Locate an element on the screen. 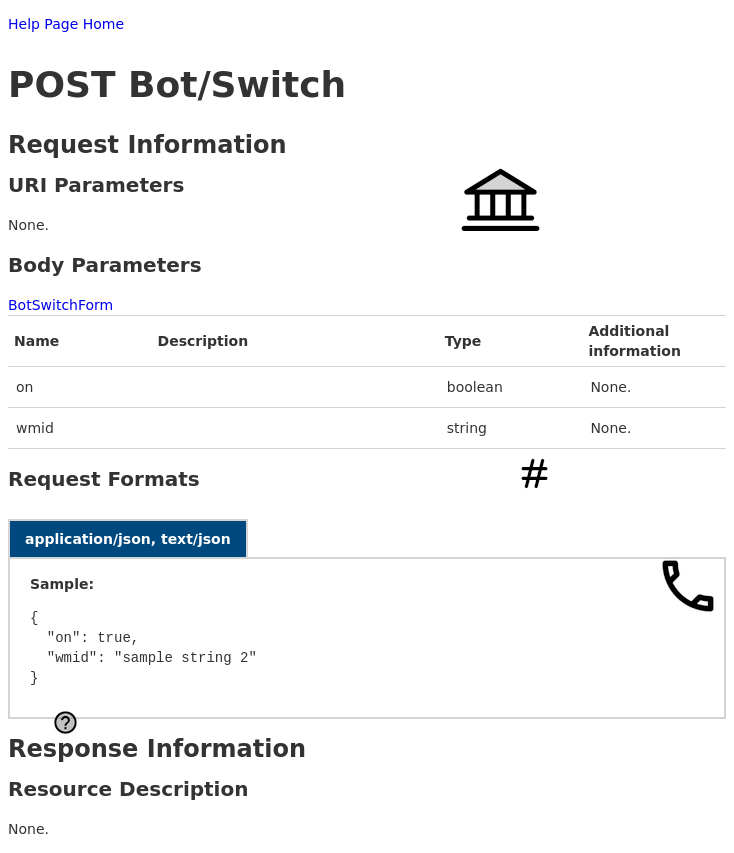  tap to make a phone call is located at coordinates (688, 586).